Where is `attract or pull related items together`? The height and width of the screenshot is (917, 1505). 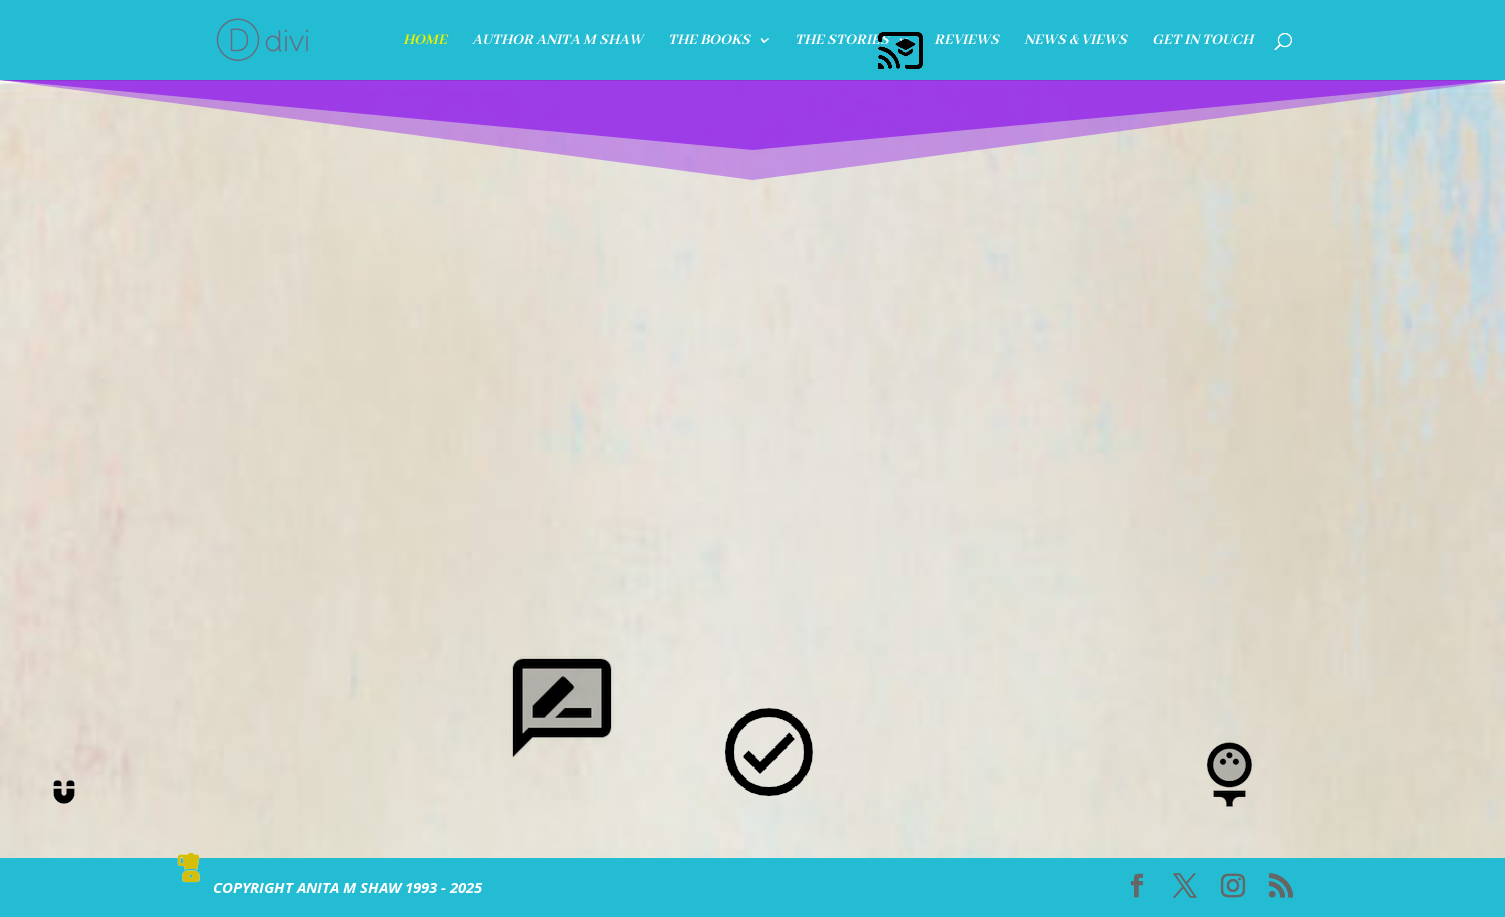
attract or pull related items together is located at coordinates (64, 792).